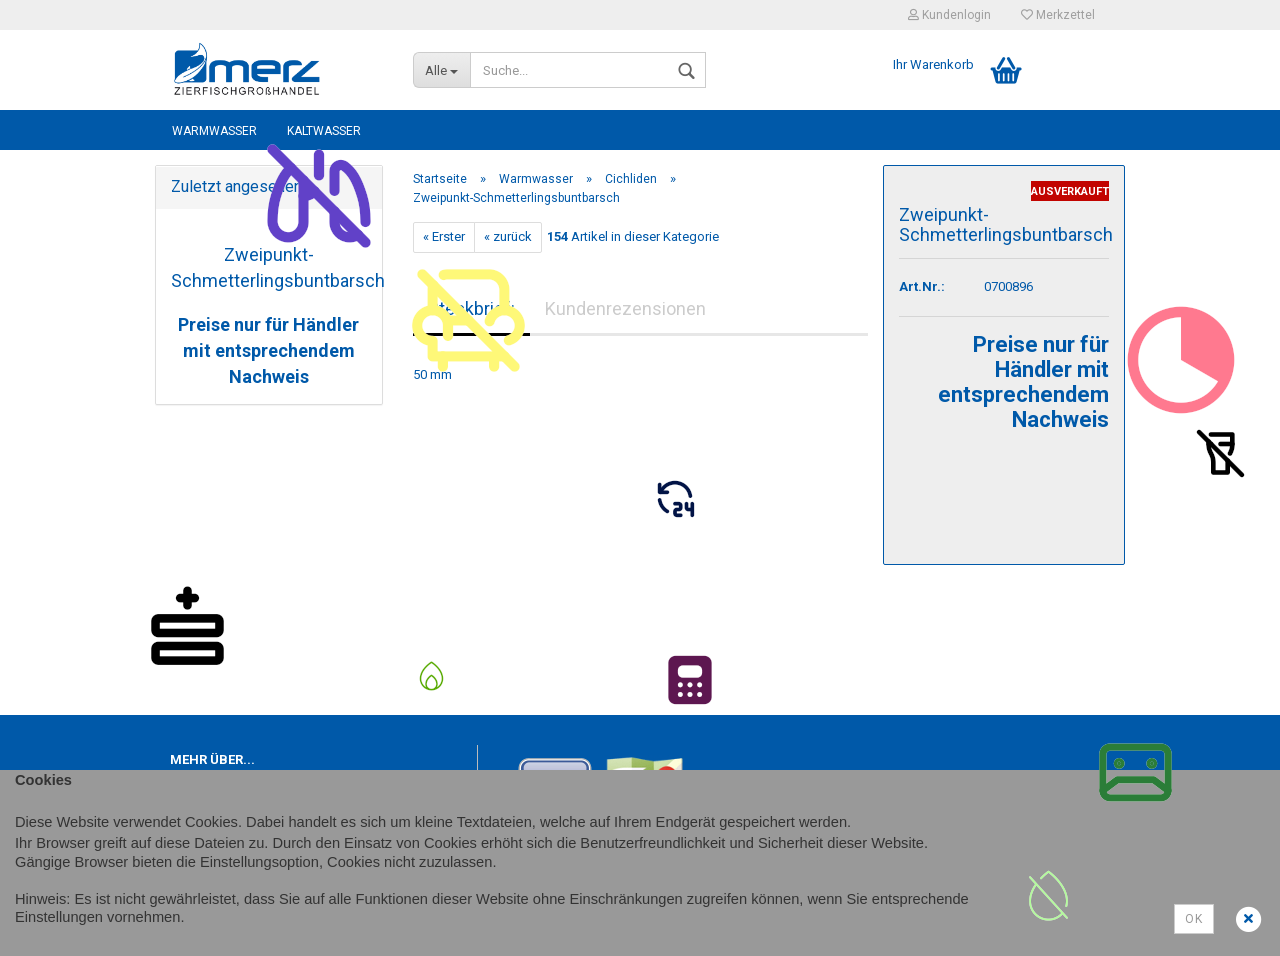 The width and height of the screenshot is (1280, 956). I want to click on open the calculator app, so click(690, 680).